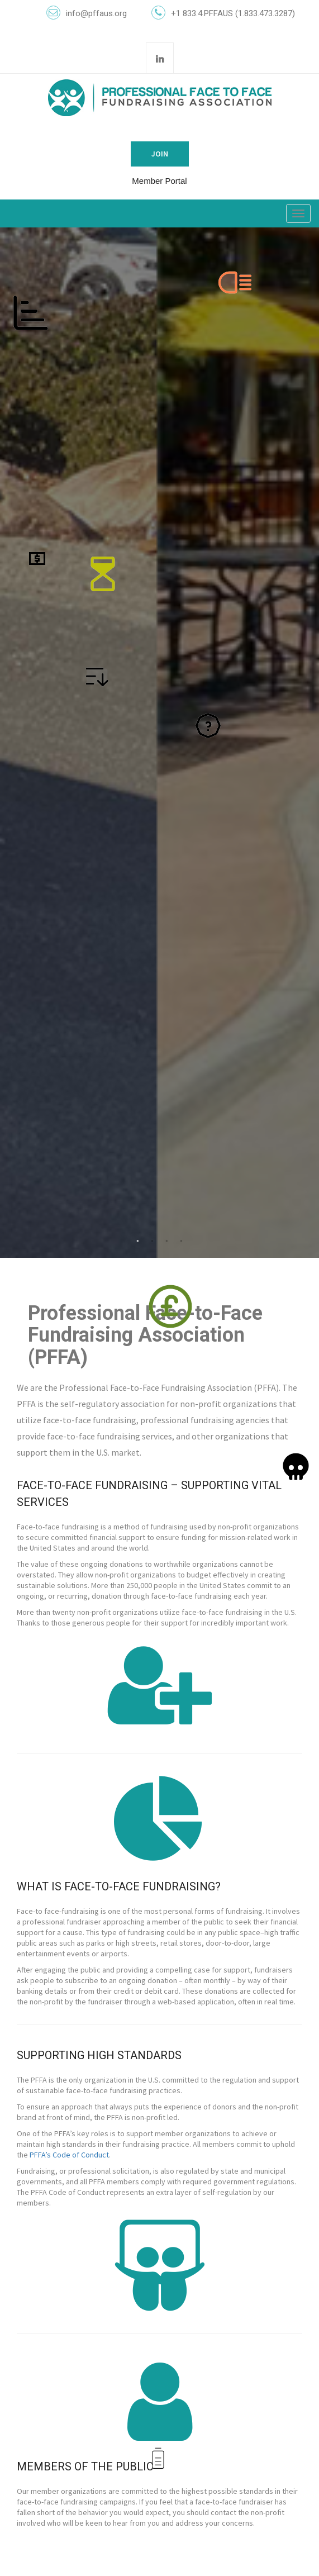 The image size is (319, 2576). I want to click on view balance in british pounds, so click(170, 1306).